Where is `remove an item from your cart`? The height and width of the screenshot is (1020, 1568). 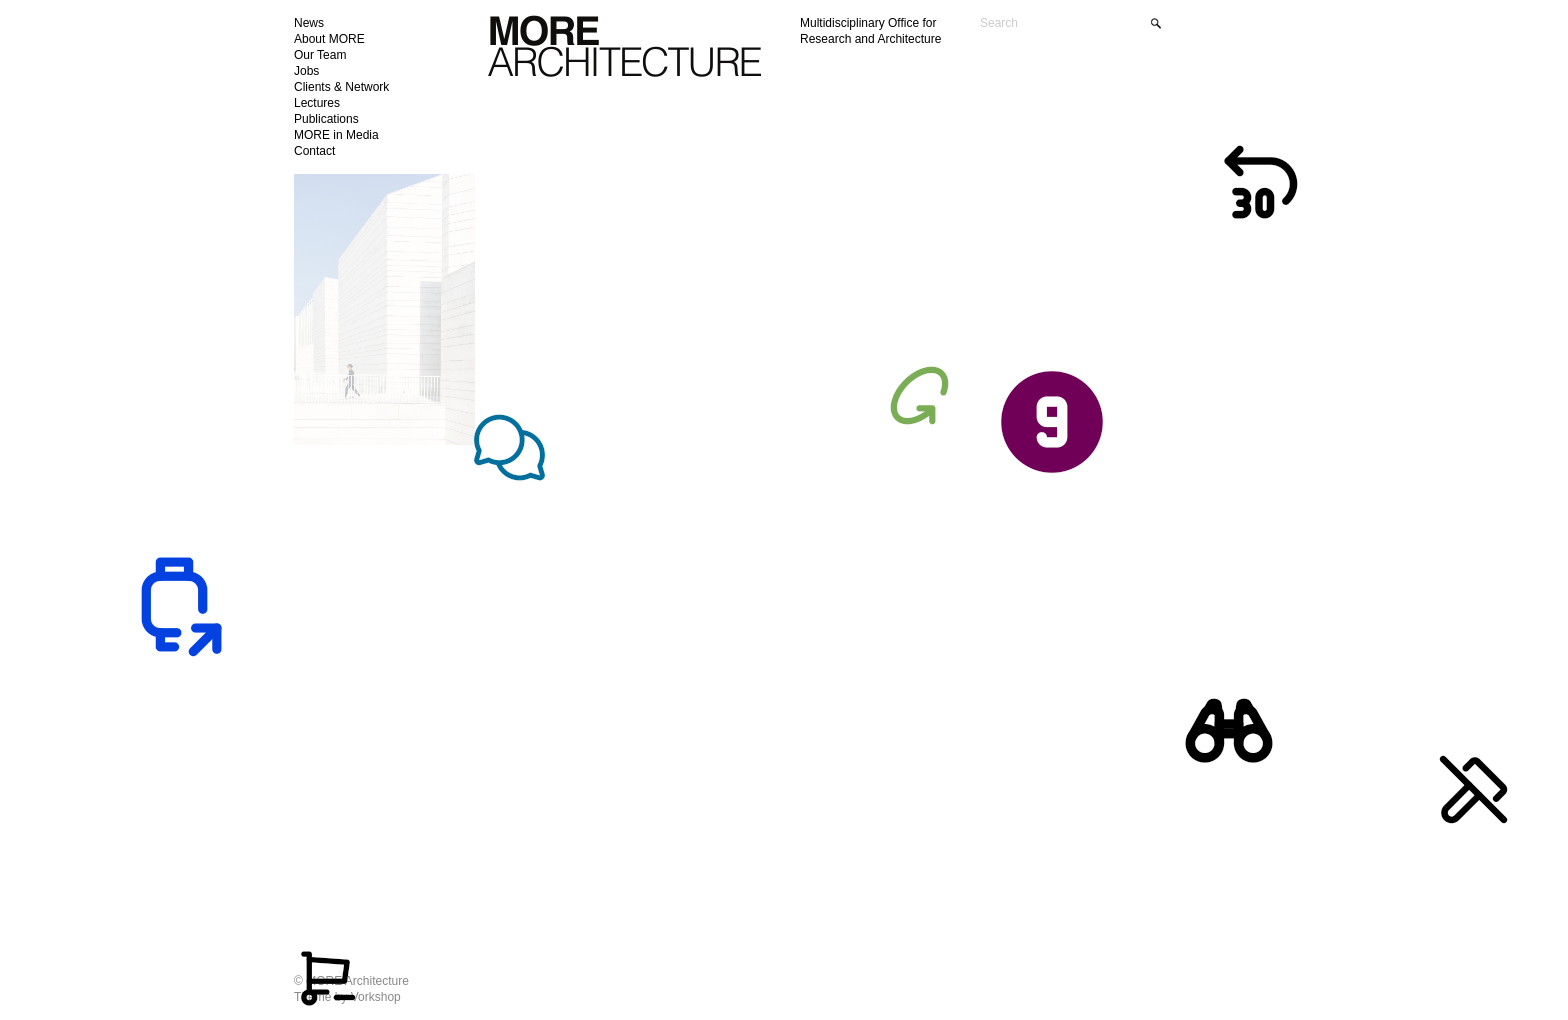 remove an item from your cart is located at coordinates (325, 978).